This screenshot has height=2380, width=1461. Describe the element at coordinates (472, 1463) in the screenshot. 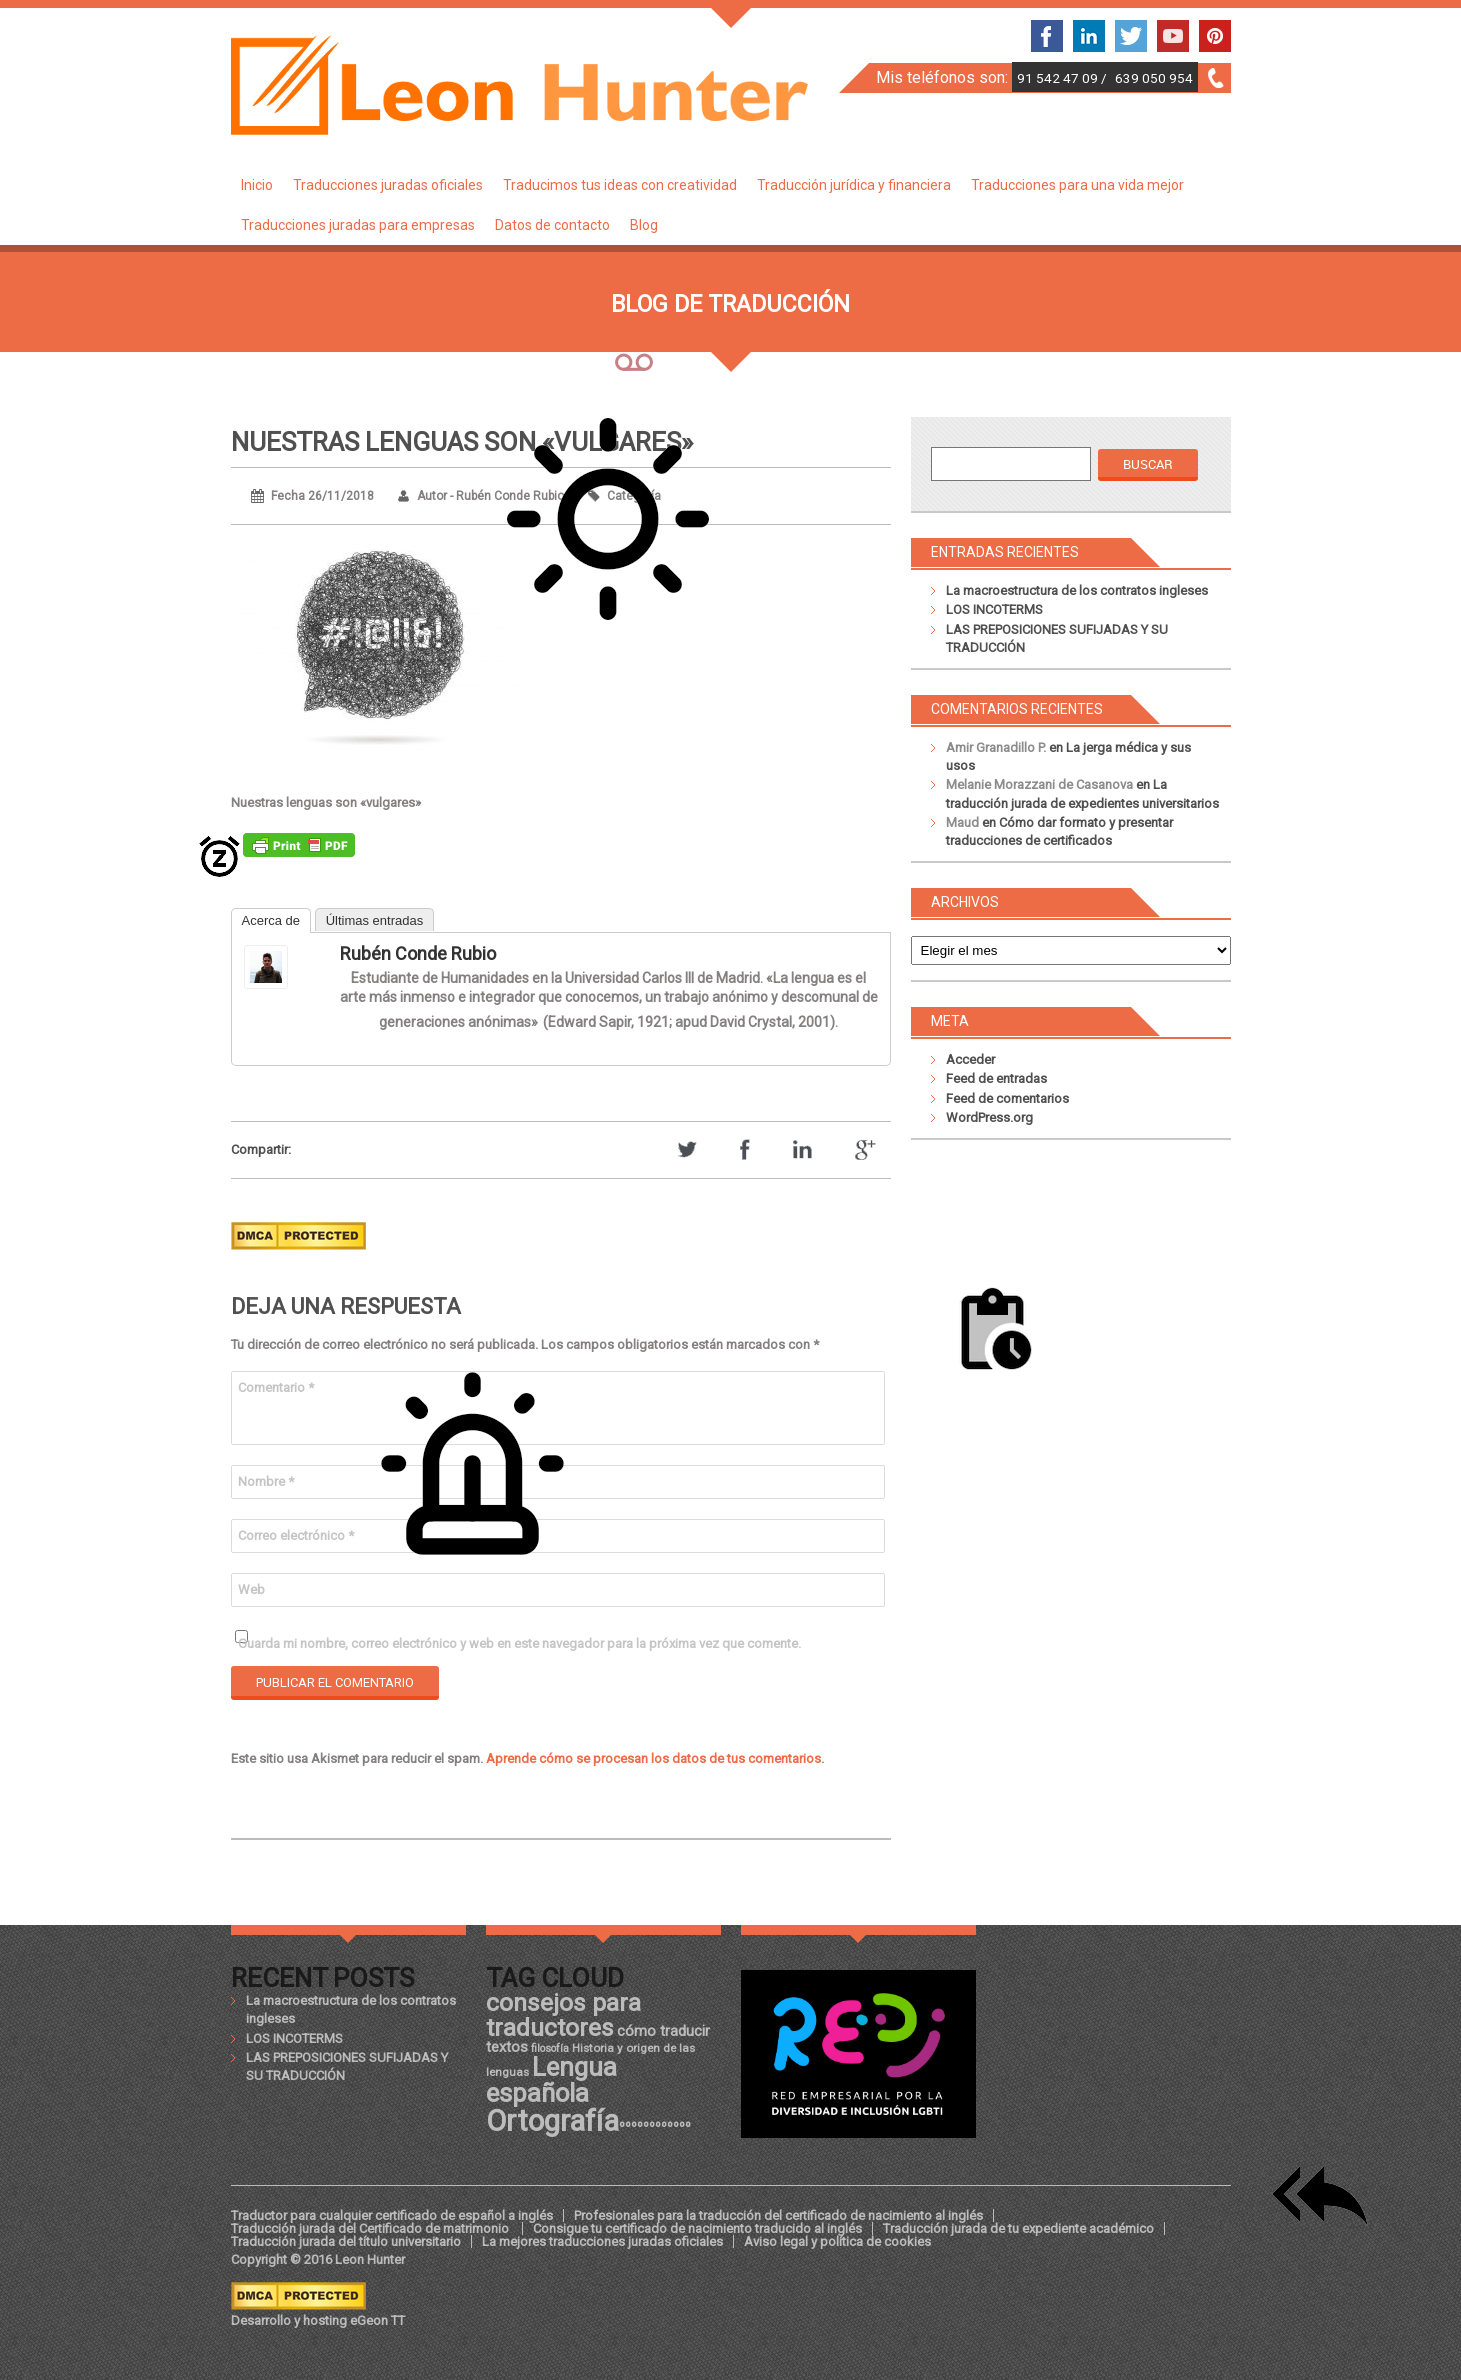

I see `trigger an emergency alert` at that location.